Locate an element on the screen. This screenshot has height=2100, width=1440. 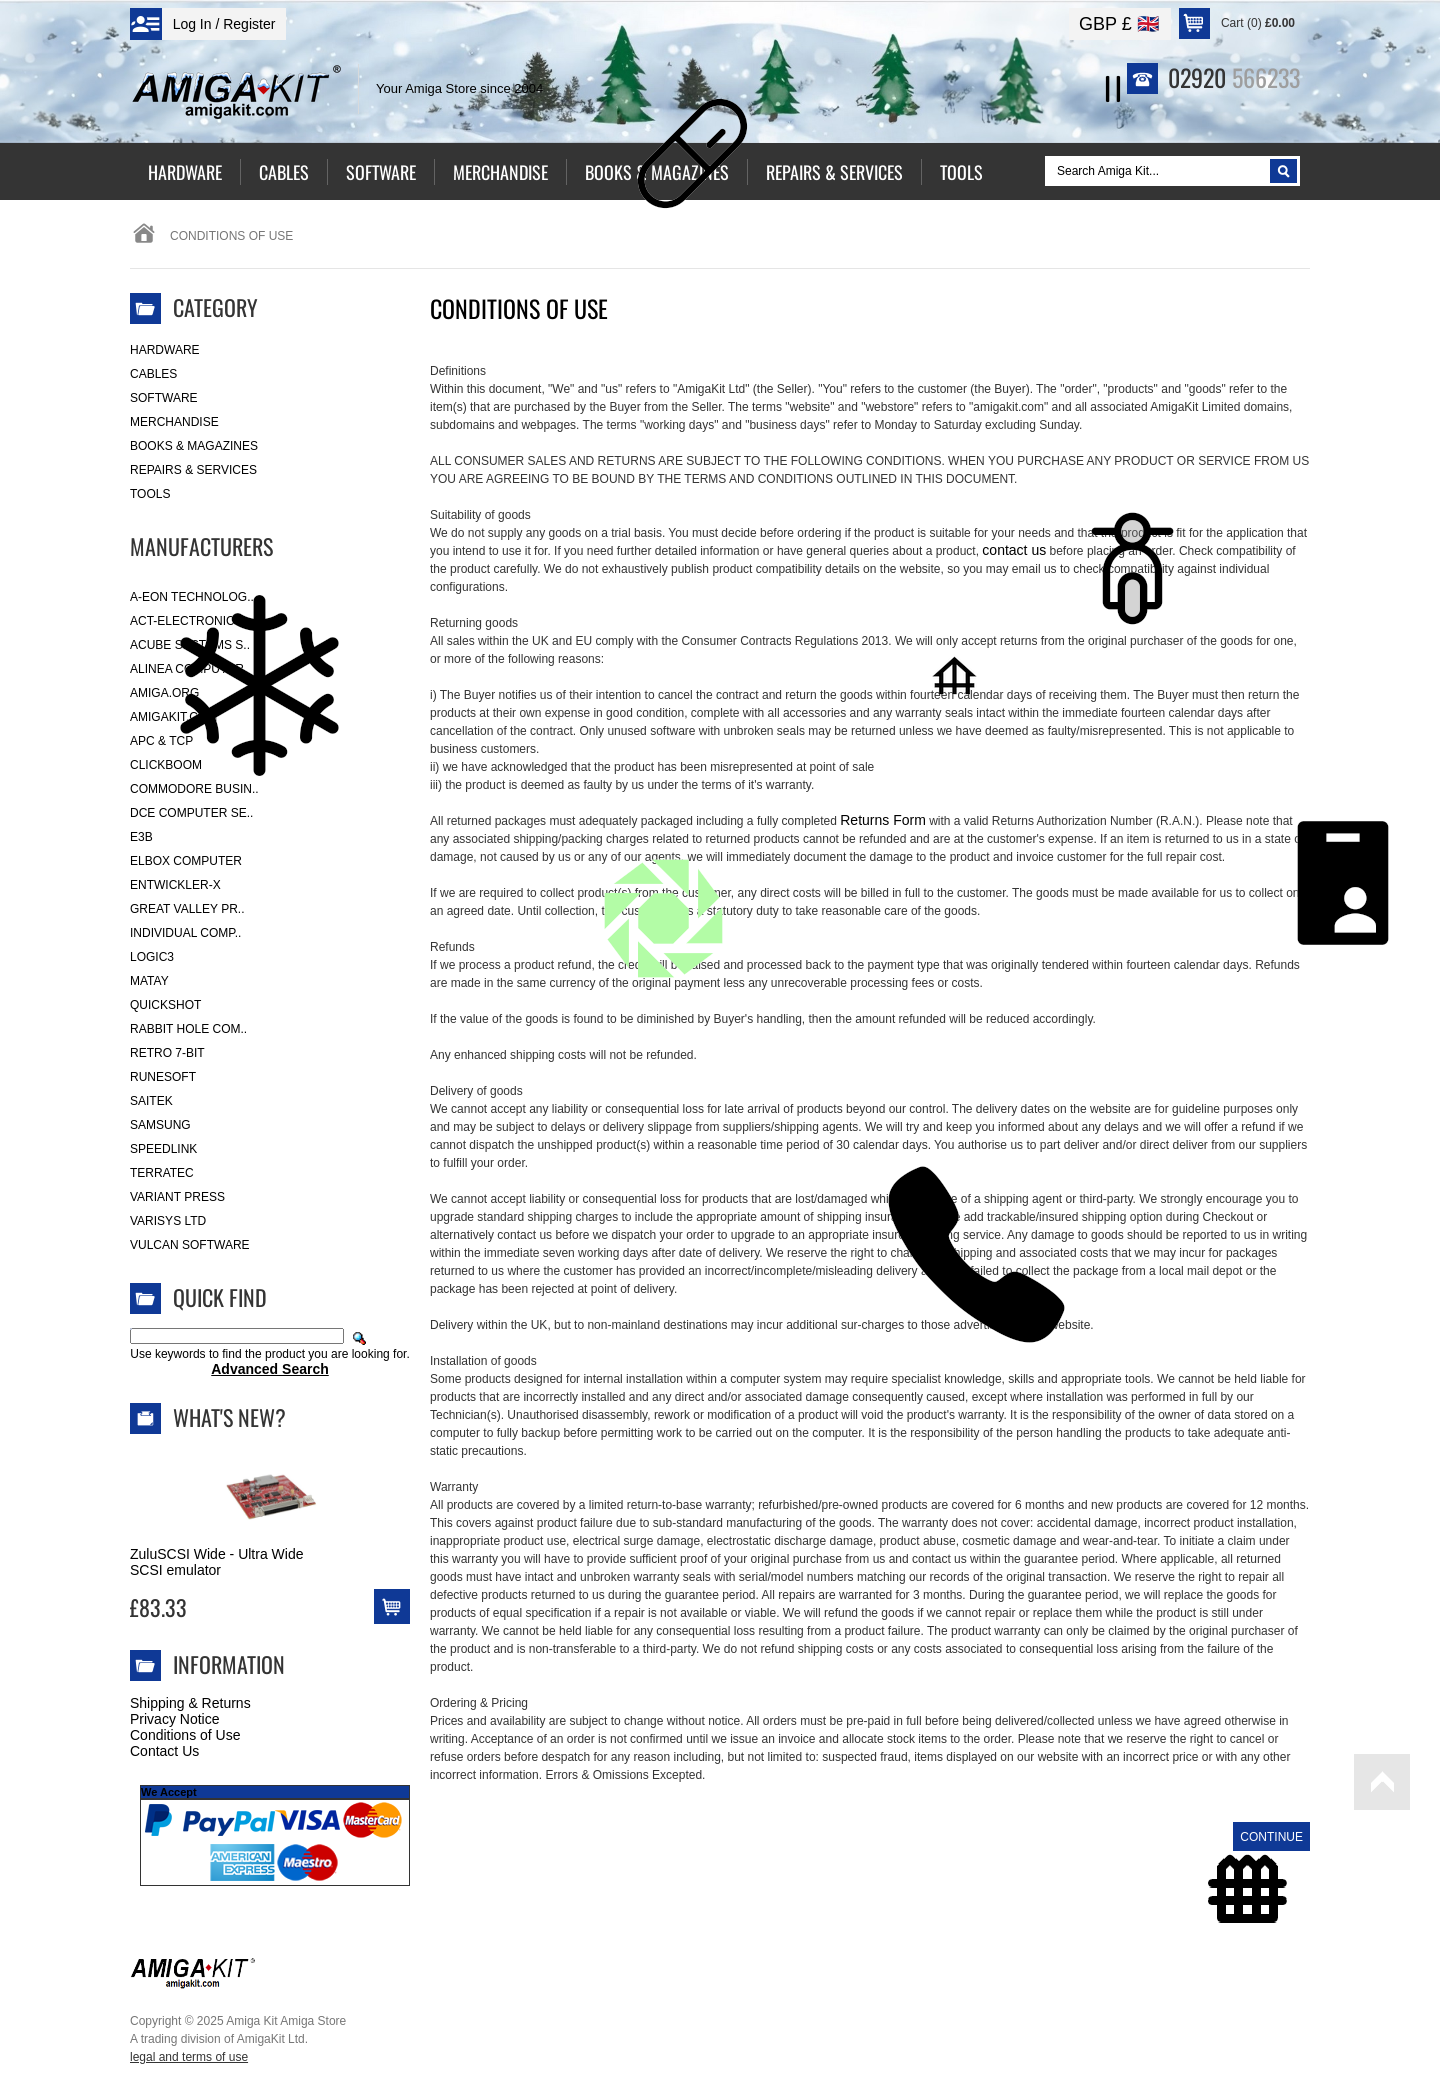
pause media playback is located at coordinates (1113, 89).